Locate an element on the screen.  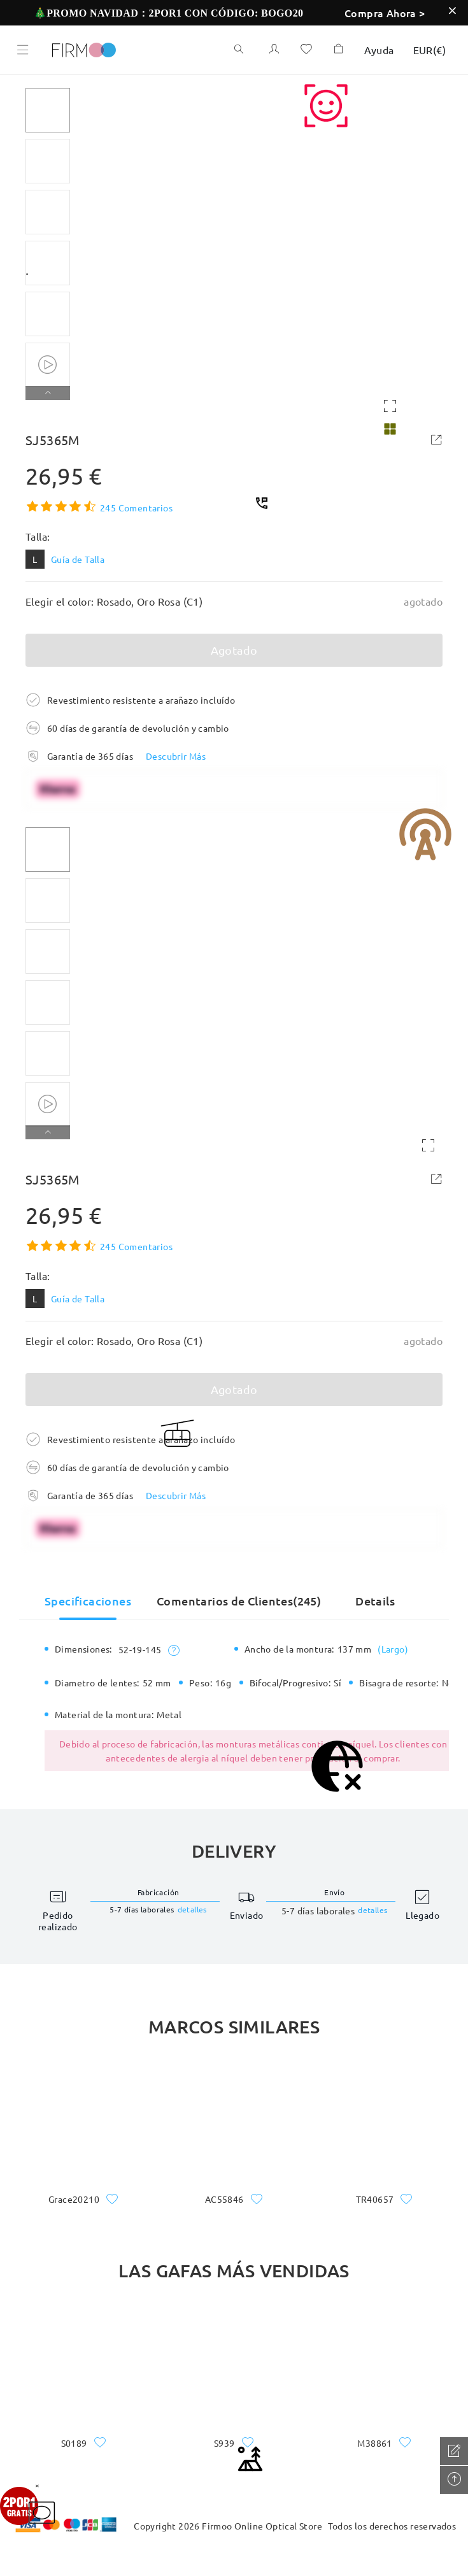
access cable car or gondola transit options is located at coordinates (177, 1434).